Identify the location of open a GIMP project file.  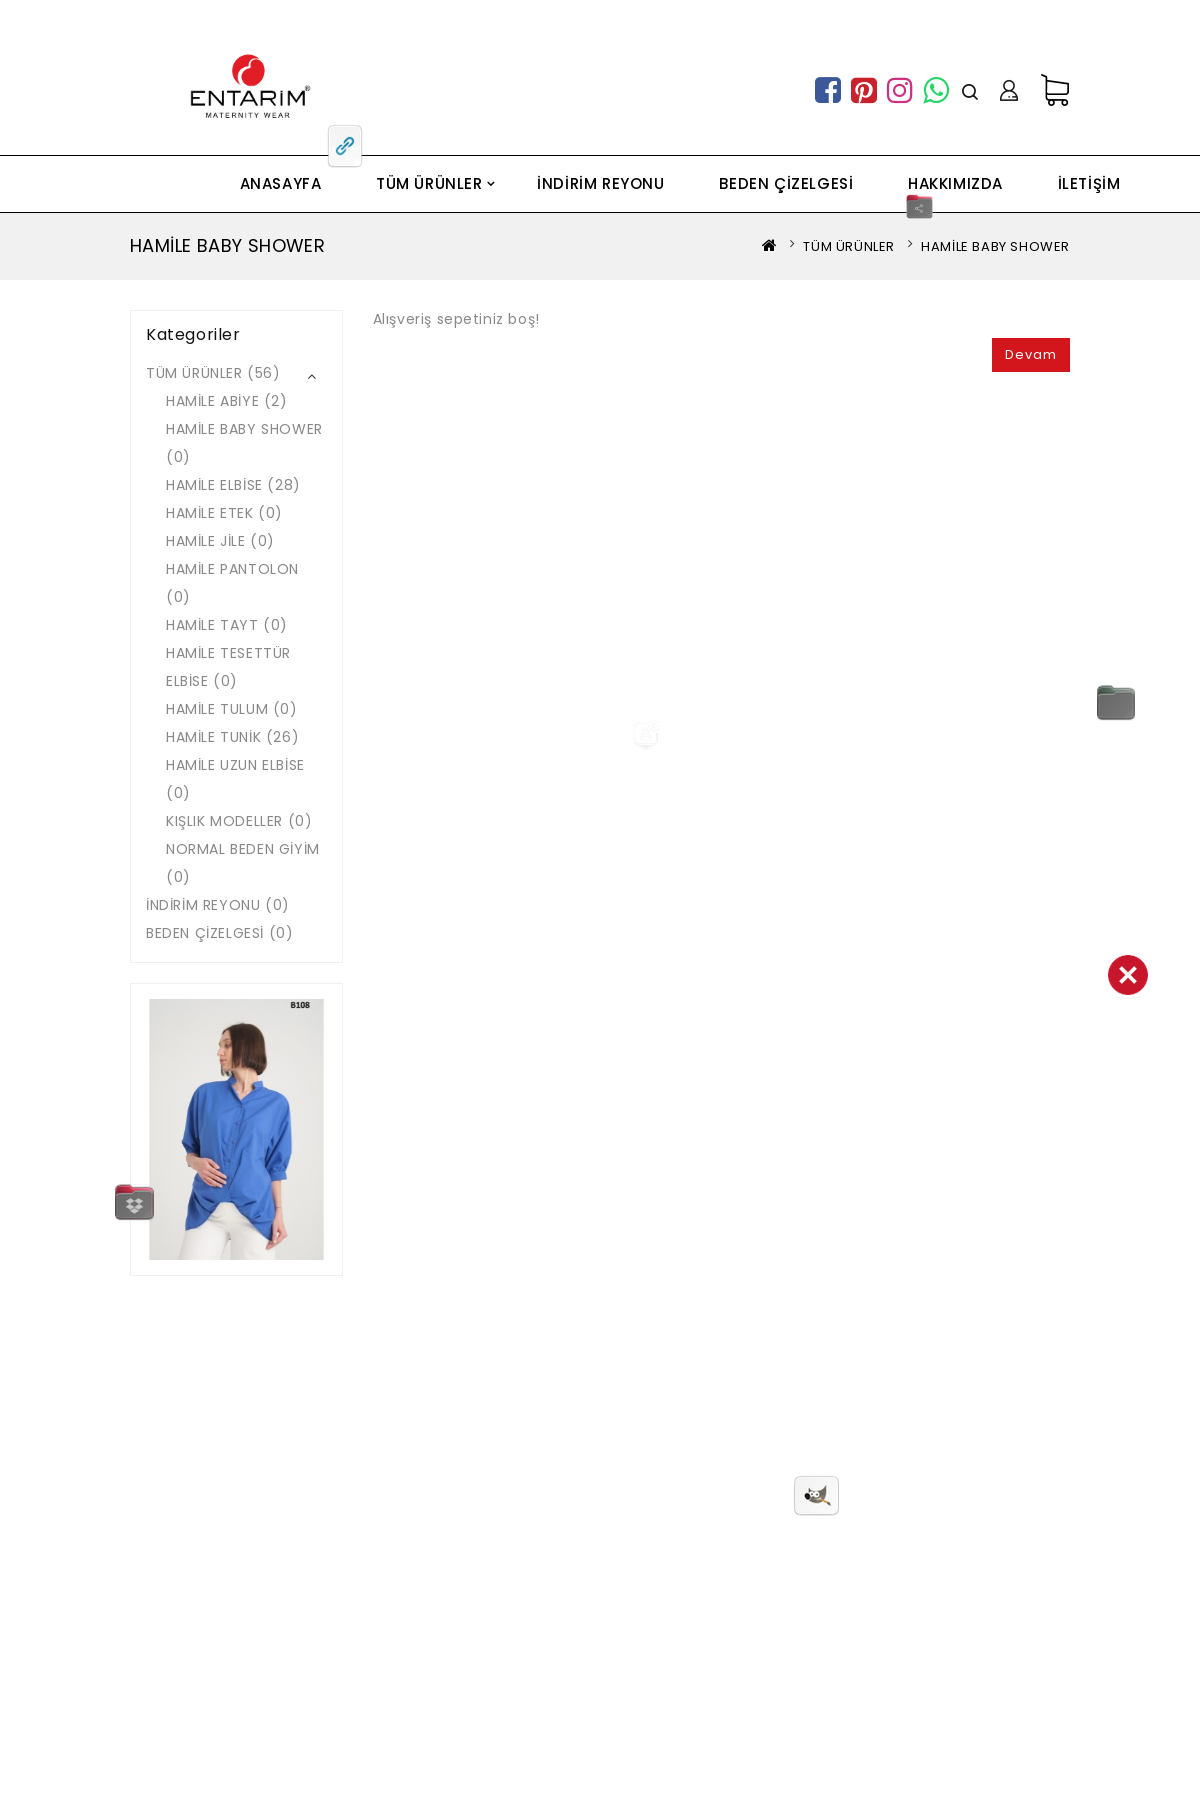
(816, 1494).